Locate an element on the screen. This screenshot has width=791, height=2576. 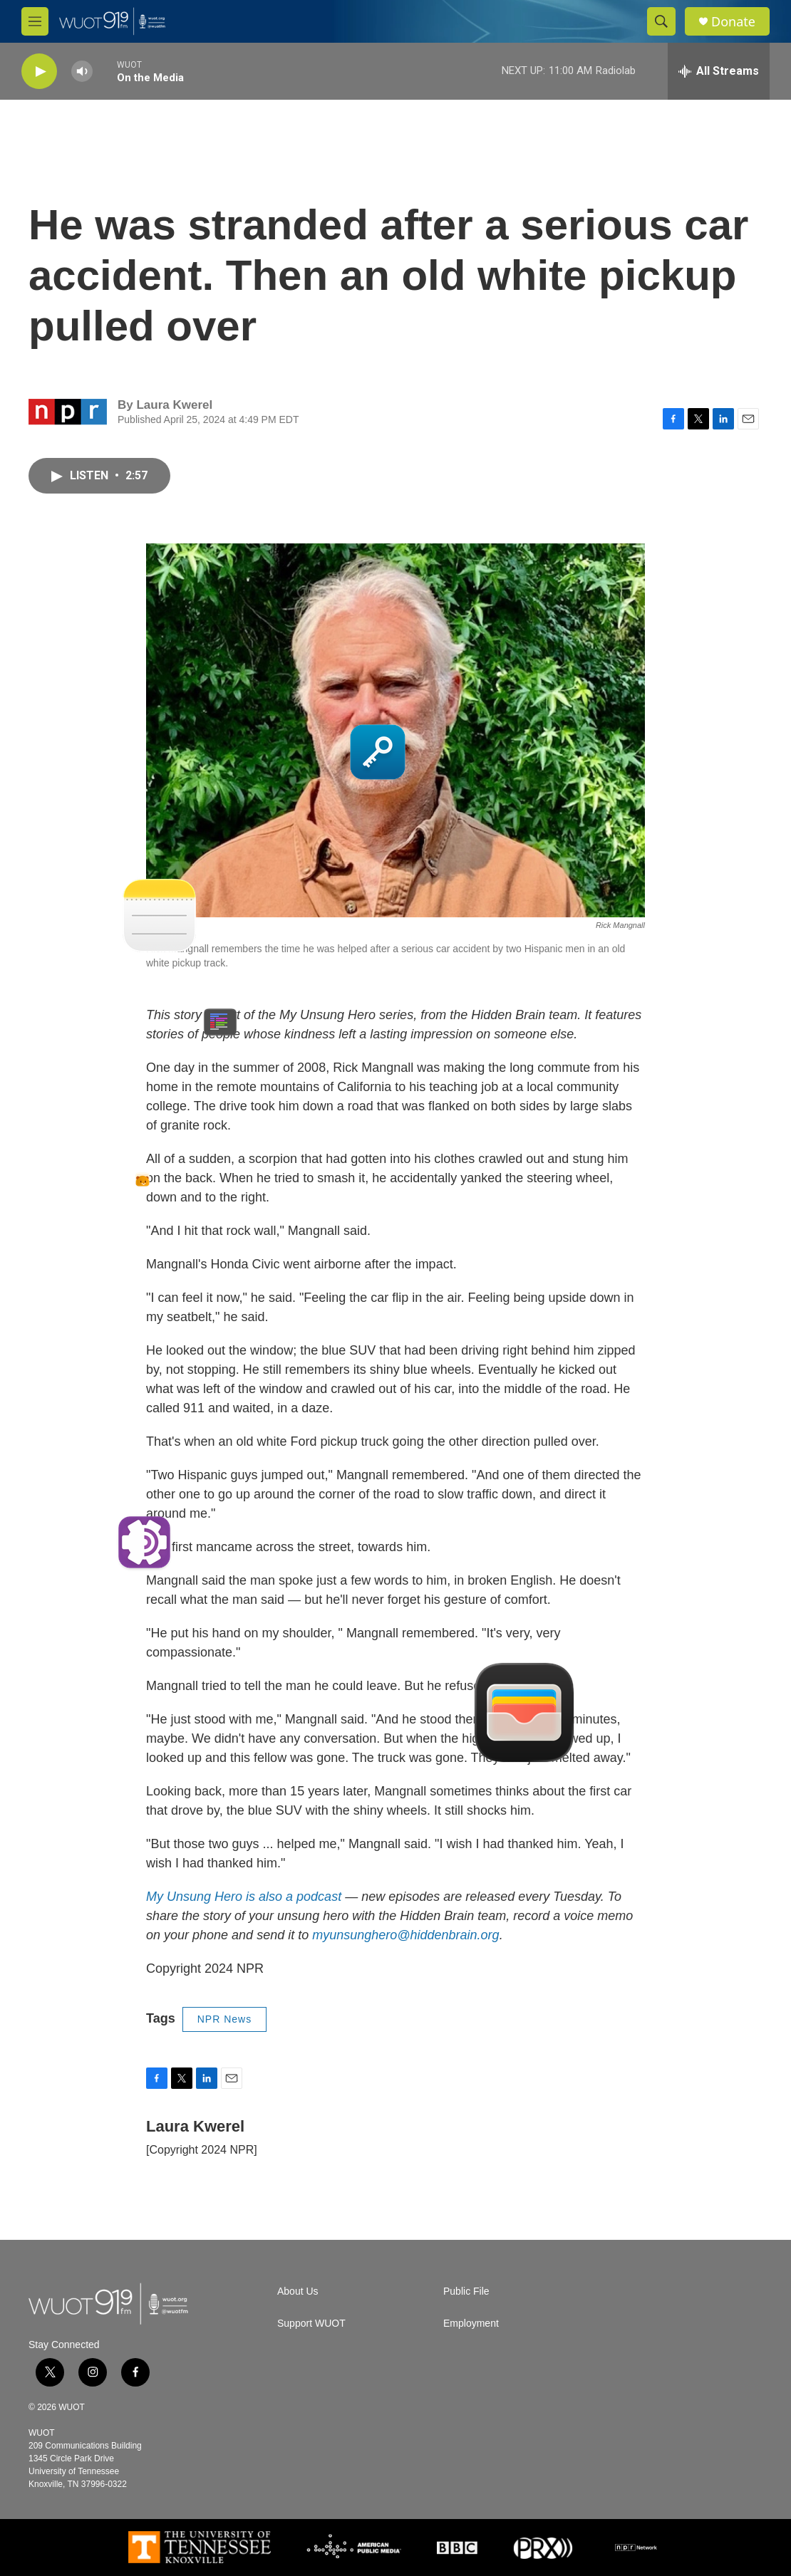
open the notes app is located at coordinates (159, 915).